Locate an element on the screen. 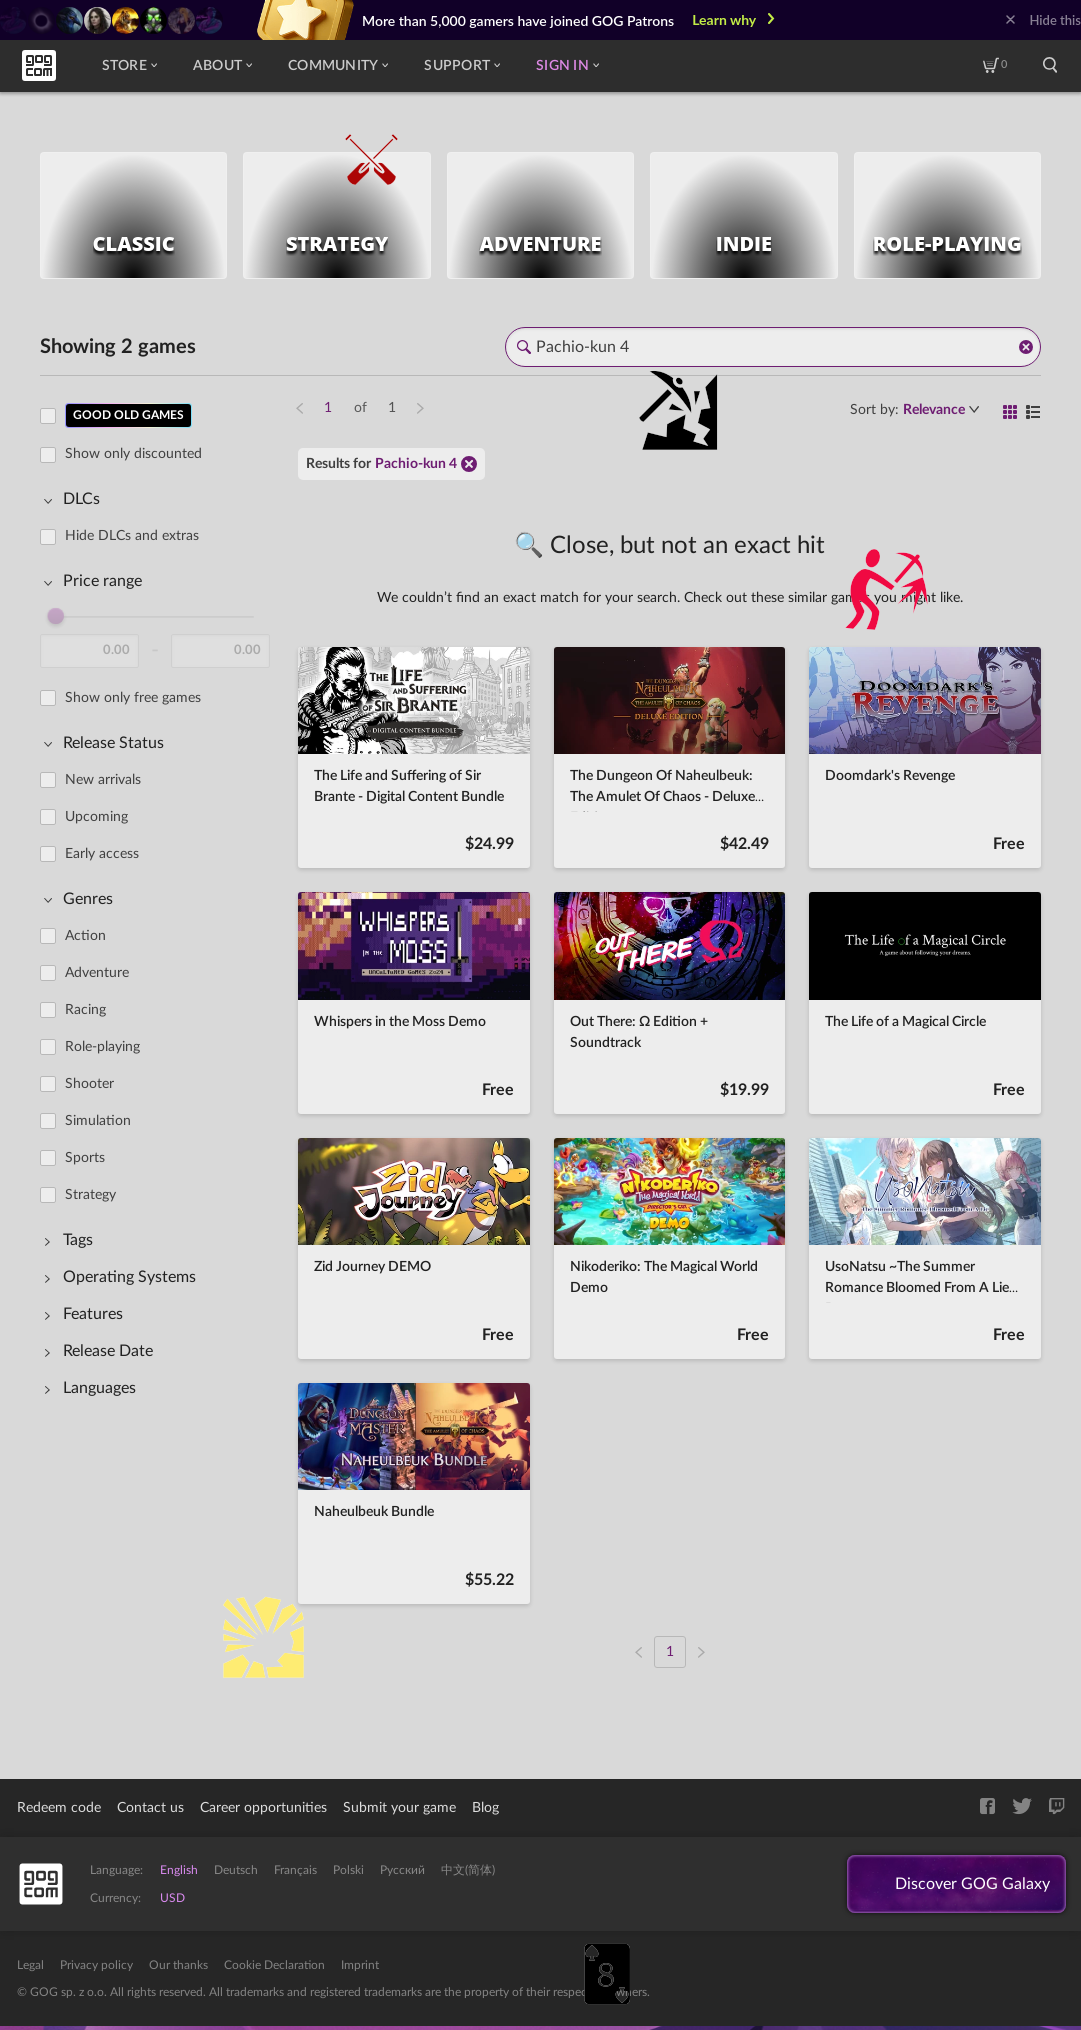 This screenshot has height=2030, width=1081. indicates a powerful attack or ground-smashing ability is located at coordinates (263, 1637).